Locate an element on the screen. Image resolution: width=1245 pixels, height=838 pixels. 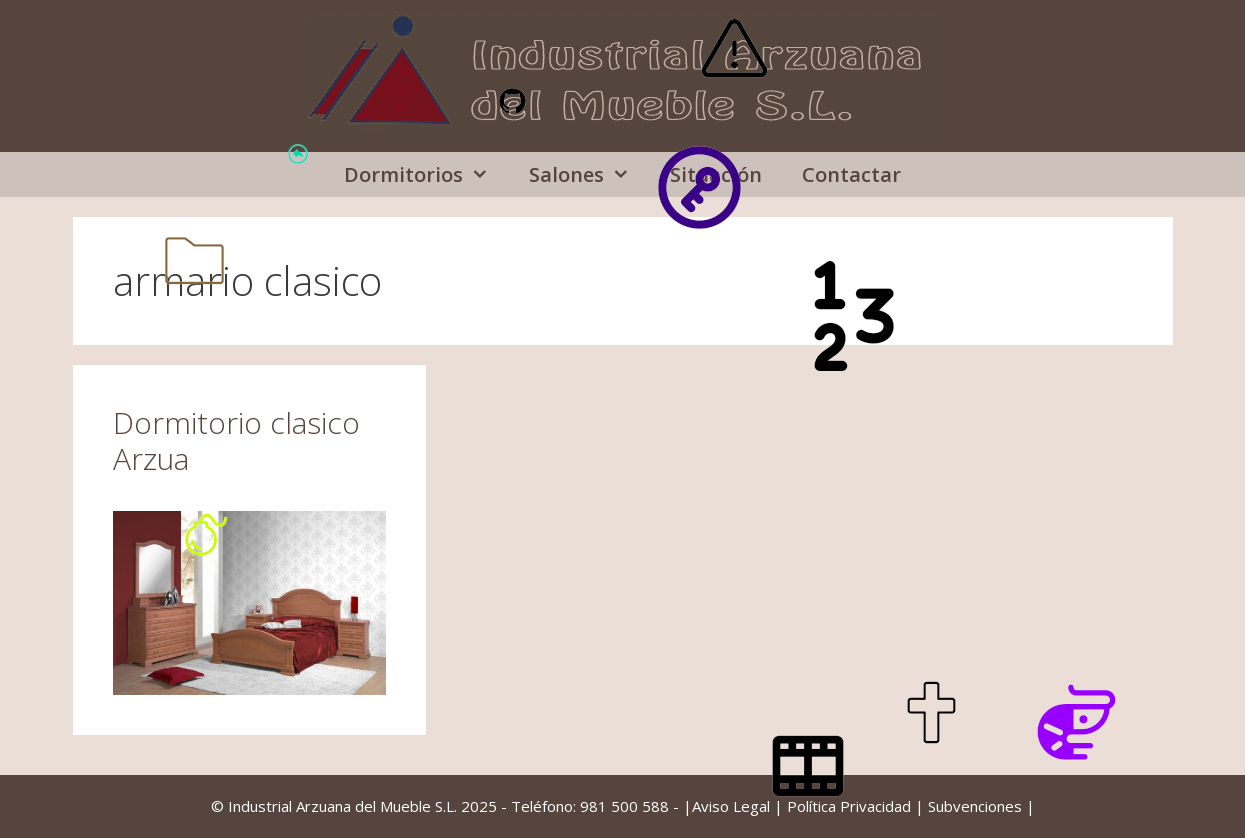
toggle numbered list formatting is located at coordinates (849, 316).